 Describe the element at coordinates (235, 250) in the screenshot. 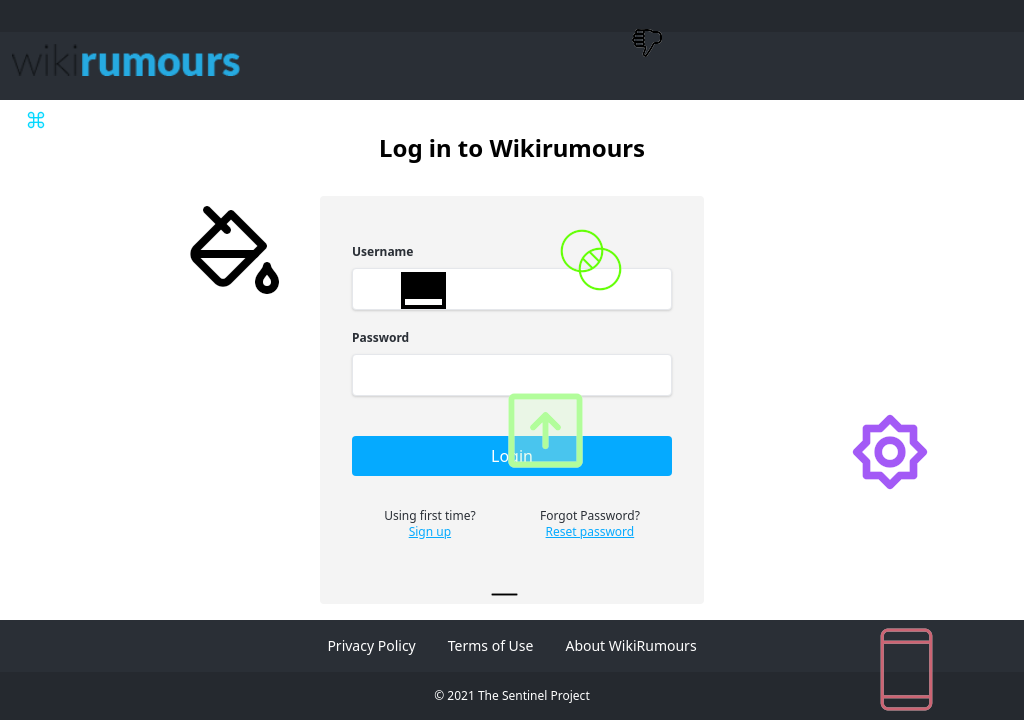

I see `fill an area with color` at that location.